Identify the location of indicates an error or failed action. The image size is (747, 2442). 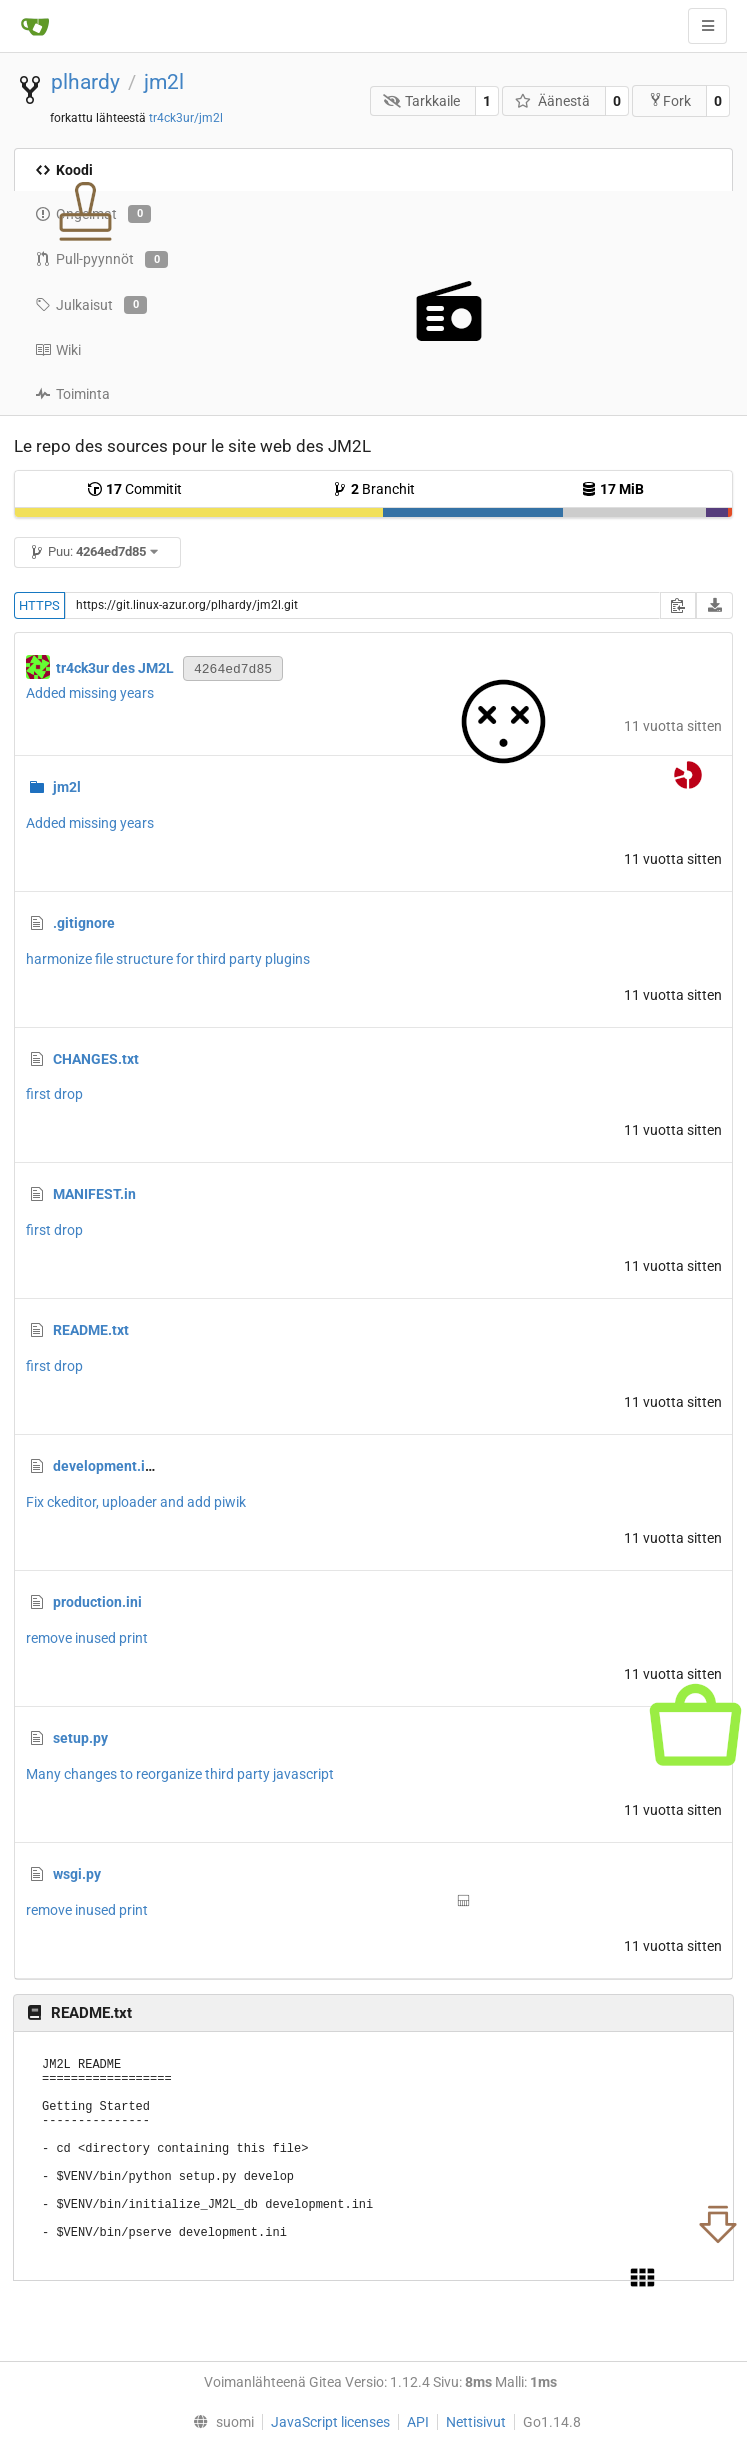
(503, 721).